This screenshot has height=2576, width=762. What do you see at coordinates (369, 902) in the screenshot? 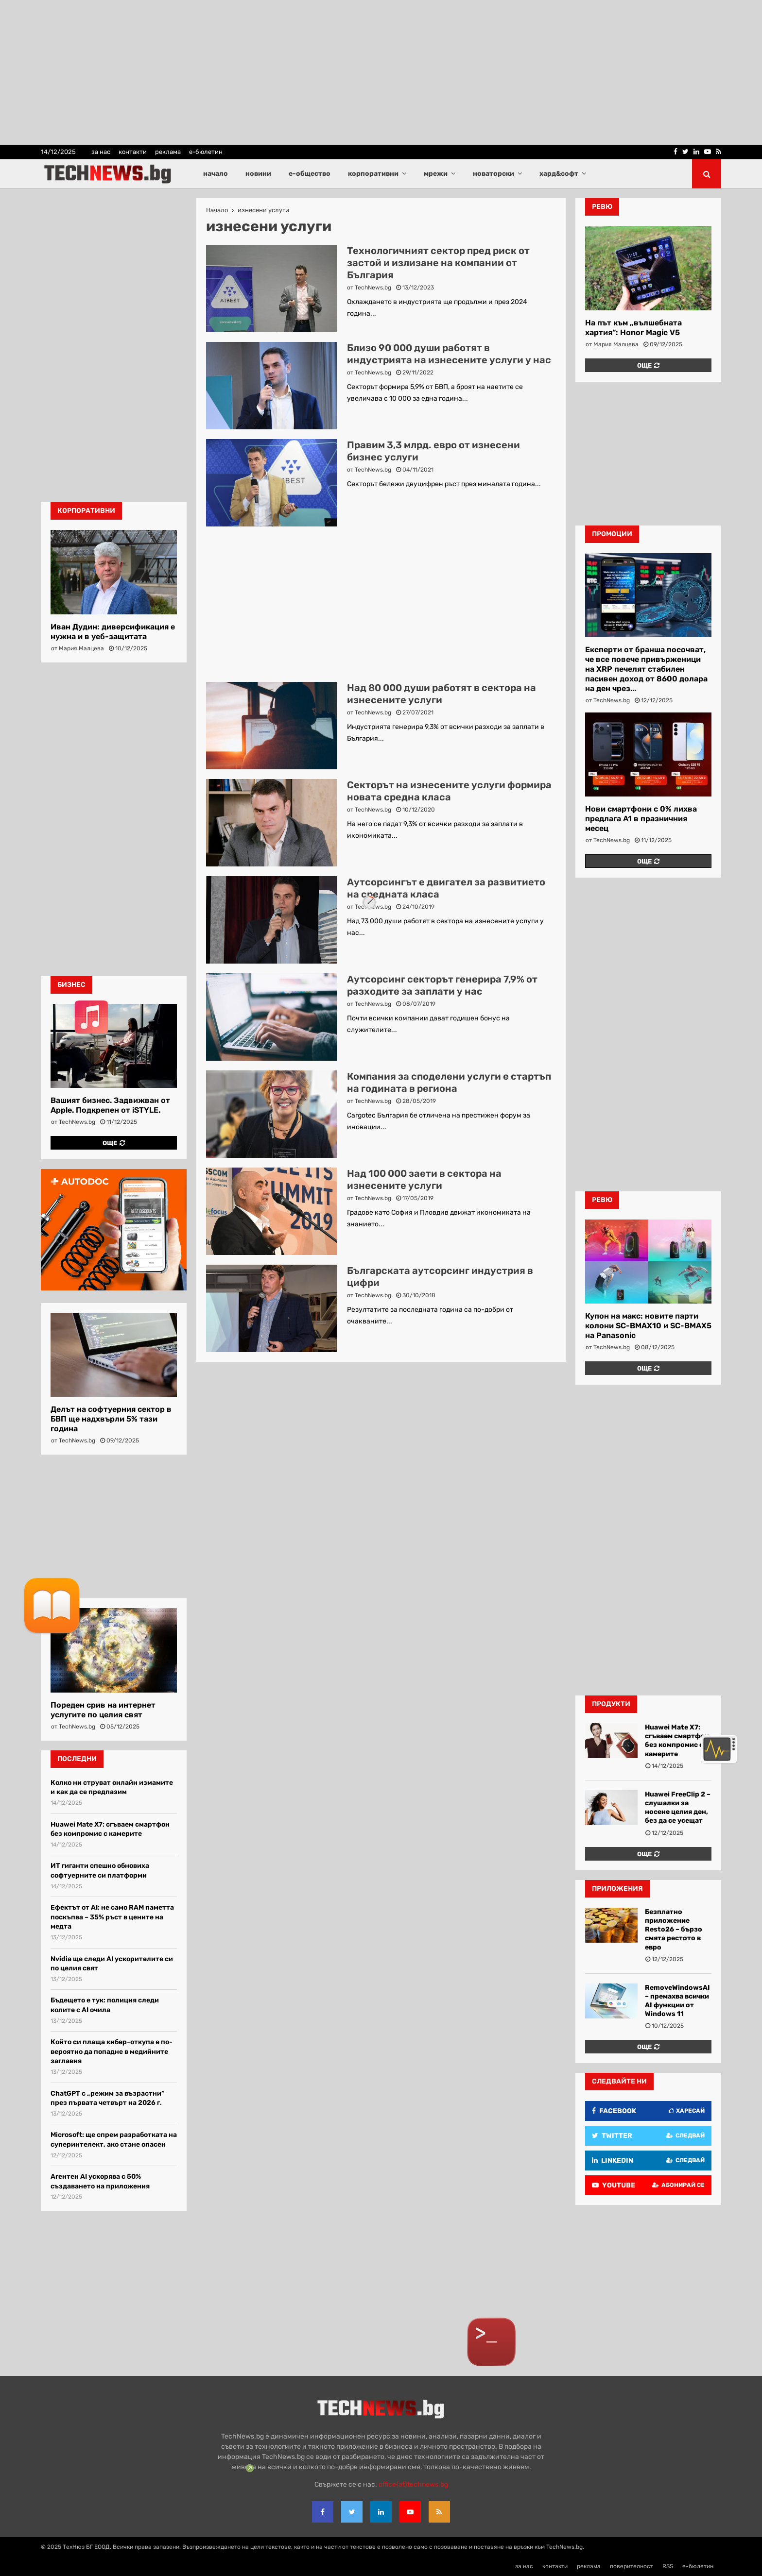
I see `open sysprof system profiler application` at bounding box center [369, 902].